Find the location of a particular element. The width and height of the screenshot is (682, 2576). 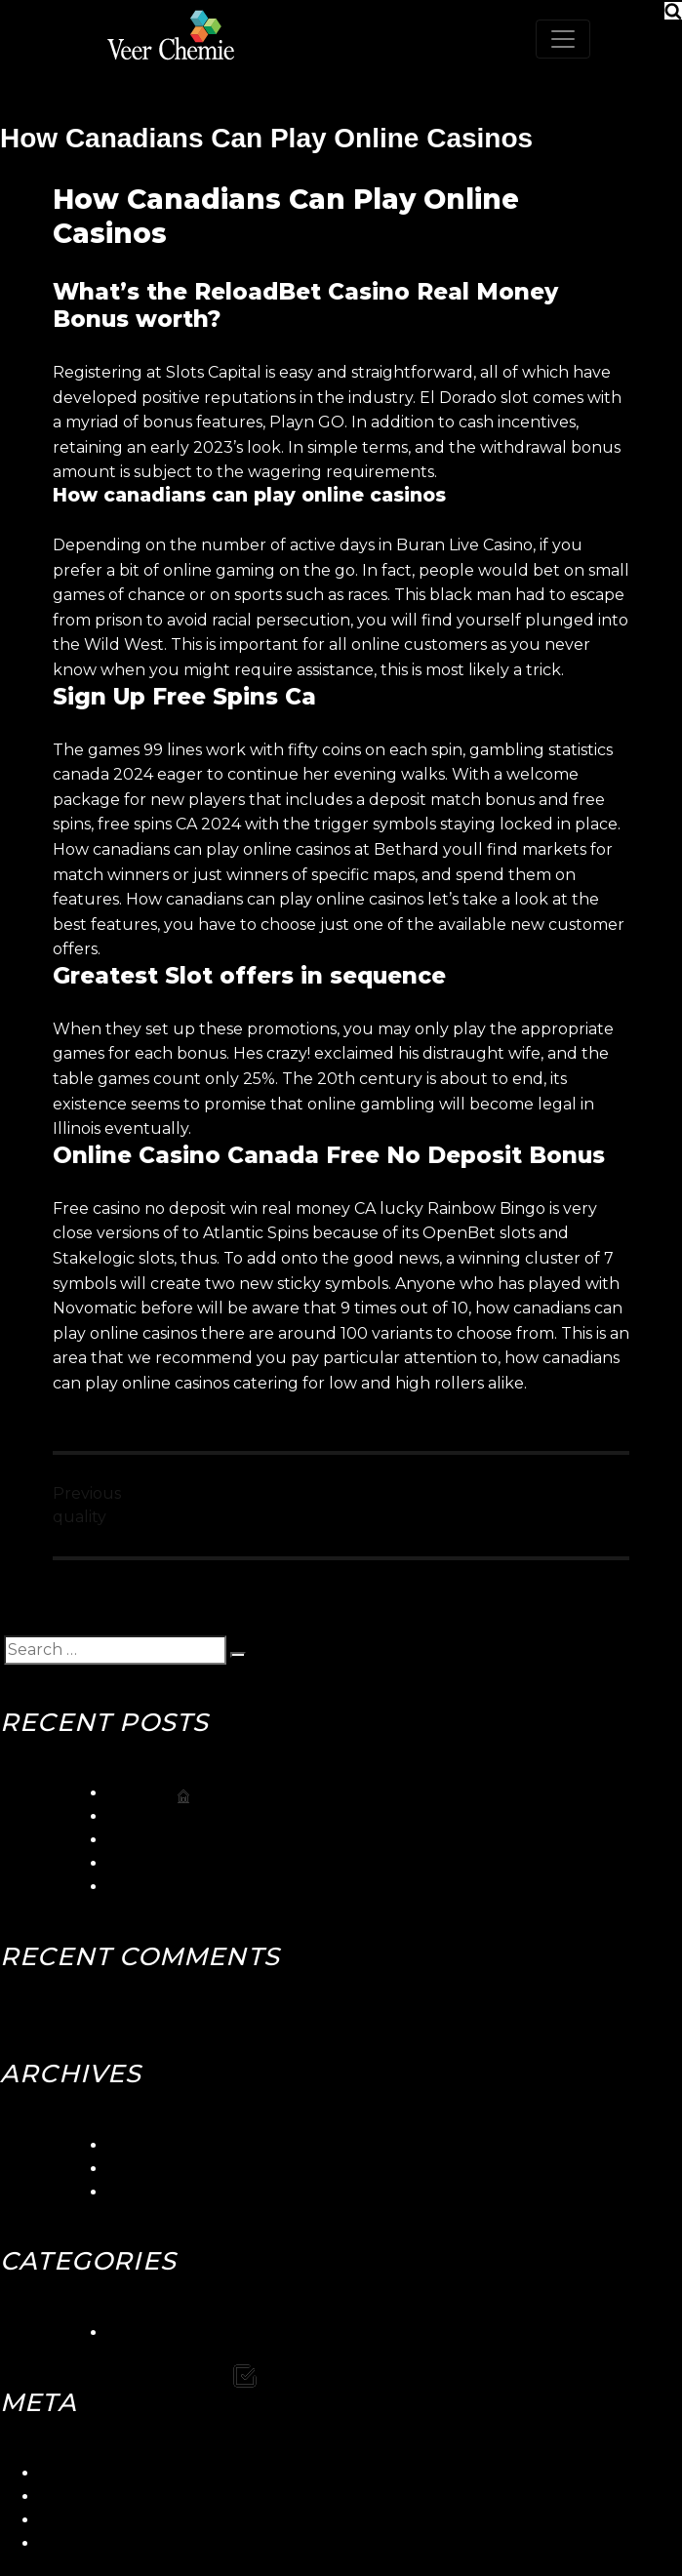

mark item as complete is located at coordinates (245, 2376).